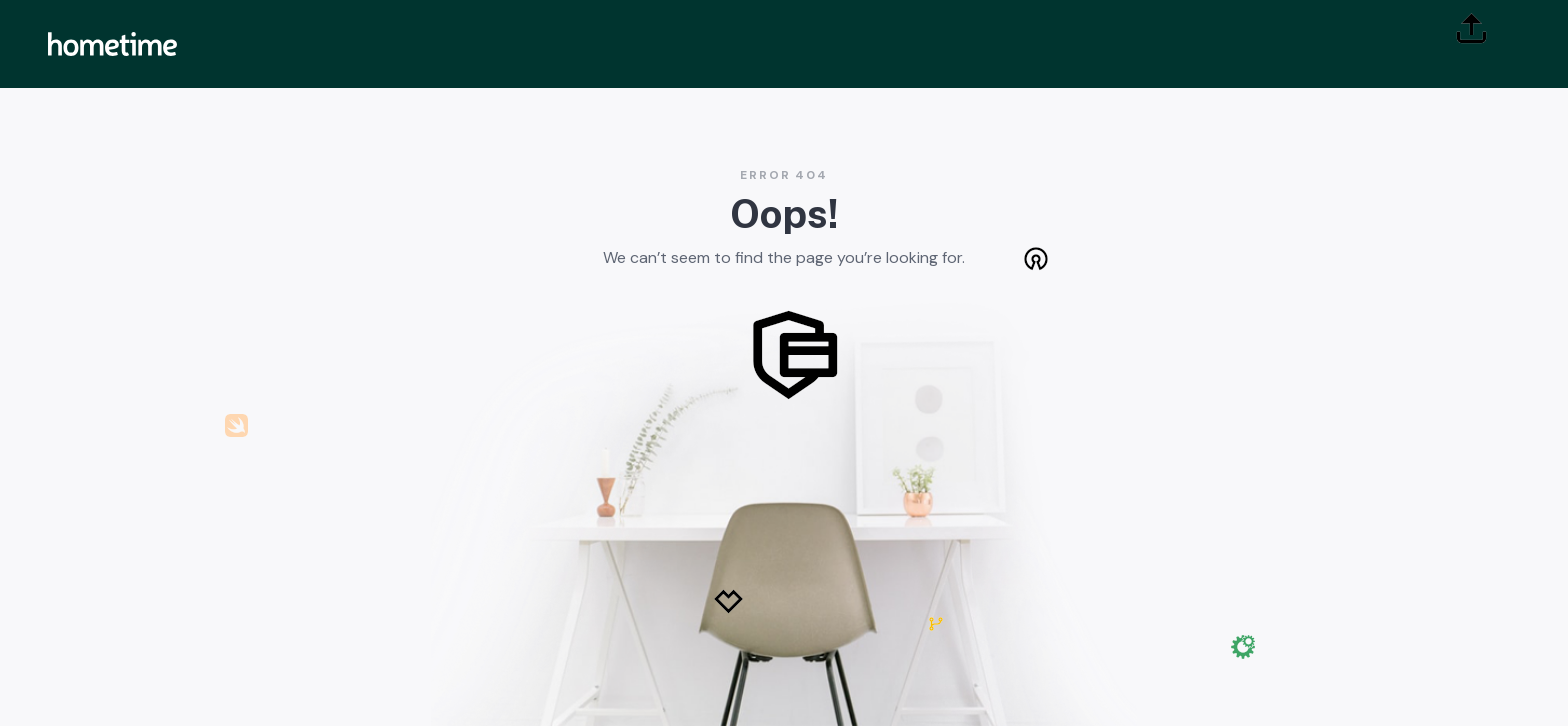 The height and width of the screenshot is (726, 1568). Describe the element at coordinates (1036, 259) in the screenshot. I see `indicates open-source software or project` at that location.